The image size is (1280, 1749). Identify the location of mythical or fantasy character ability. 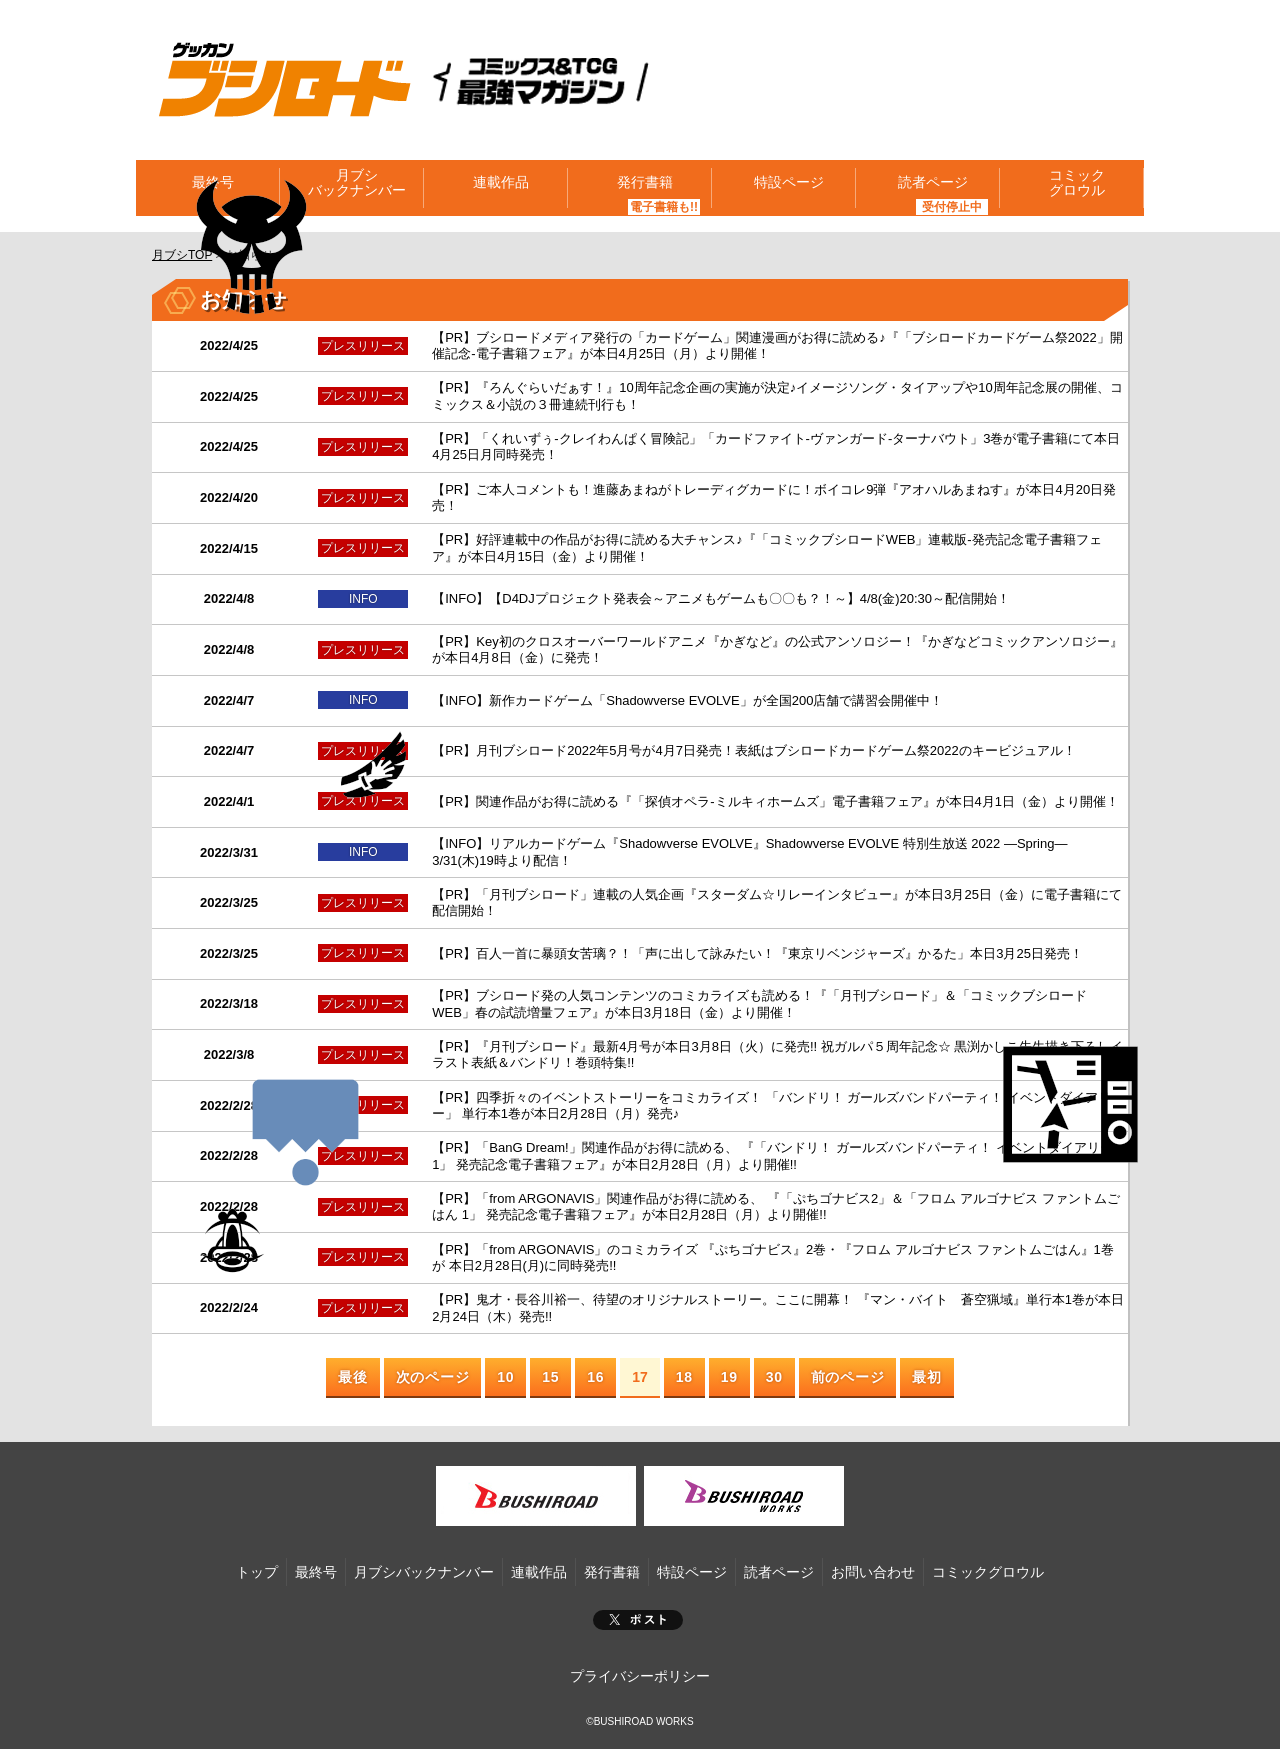
(373, 764).